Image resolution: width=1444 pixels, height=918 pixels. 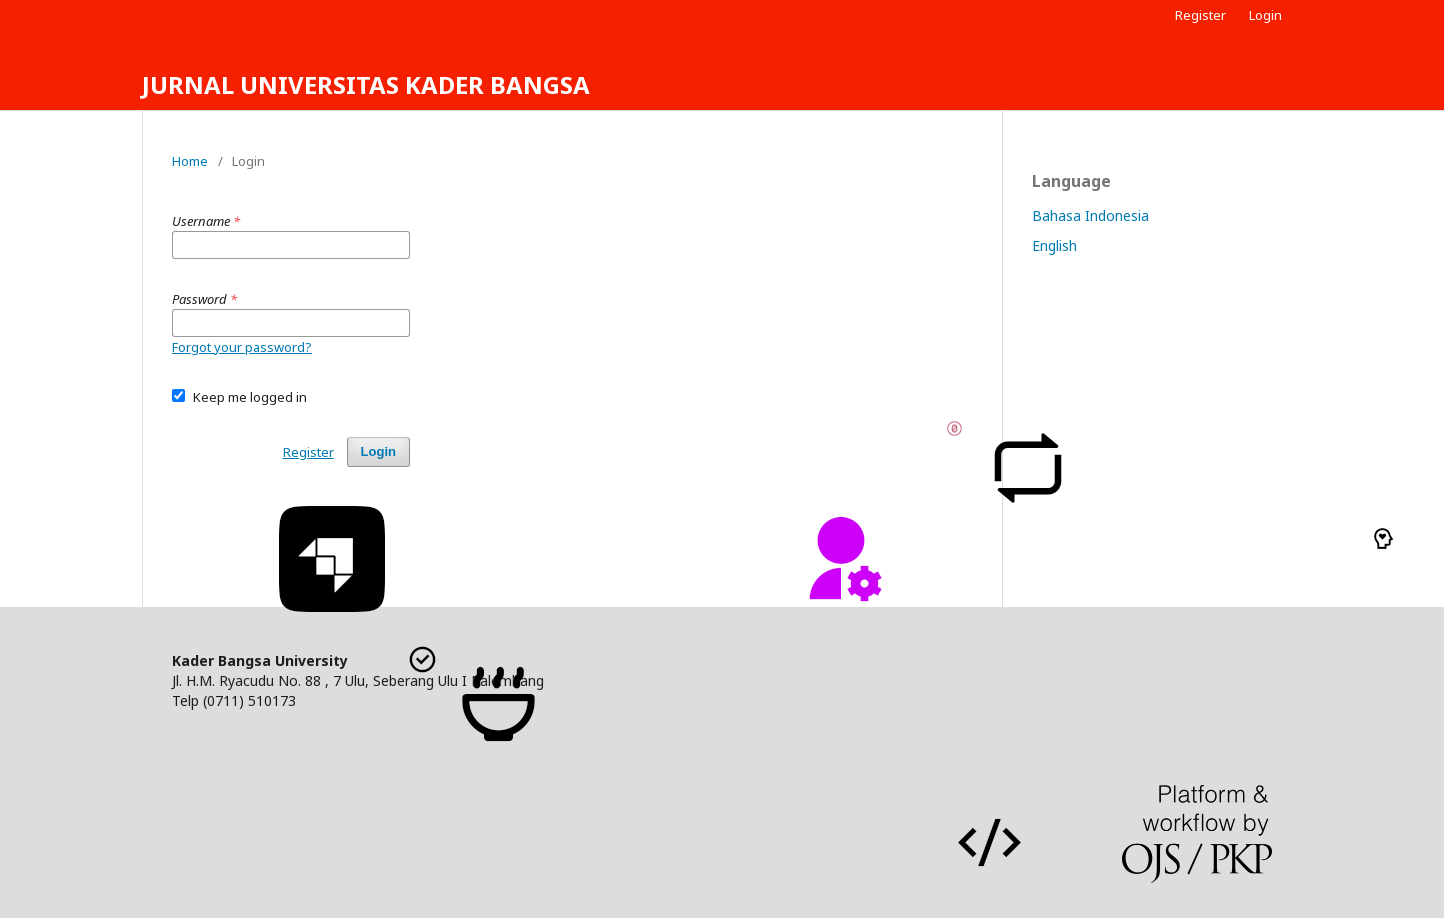 What do you see at coordinates (422, 659) in the screenshot?
I see `indicates a completed or successful action` at bounding box center [422, 659].